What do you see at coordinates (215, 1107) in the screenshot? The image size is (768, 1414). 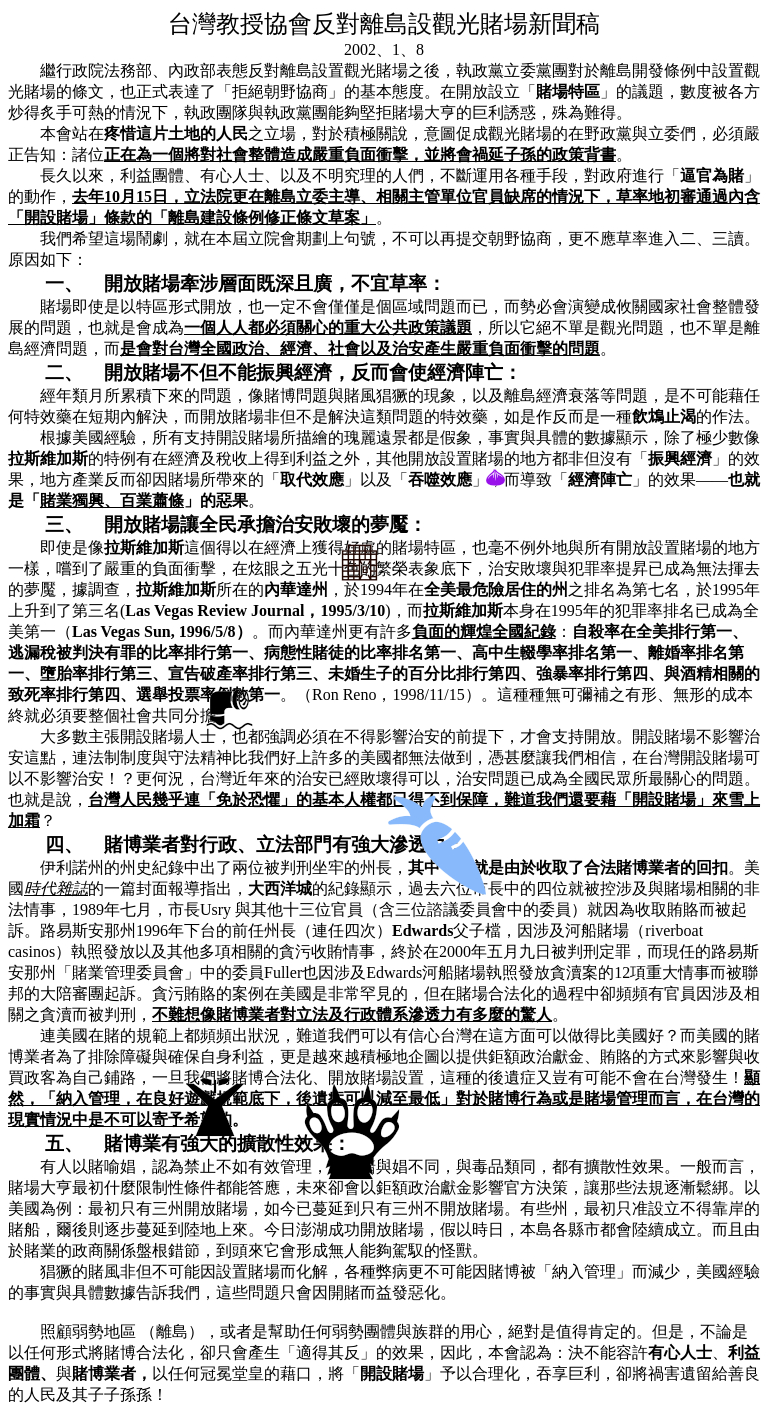 I see `indicates a decision point or branching path` at bounding box center [215, 1107].